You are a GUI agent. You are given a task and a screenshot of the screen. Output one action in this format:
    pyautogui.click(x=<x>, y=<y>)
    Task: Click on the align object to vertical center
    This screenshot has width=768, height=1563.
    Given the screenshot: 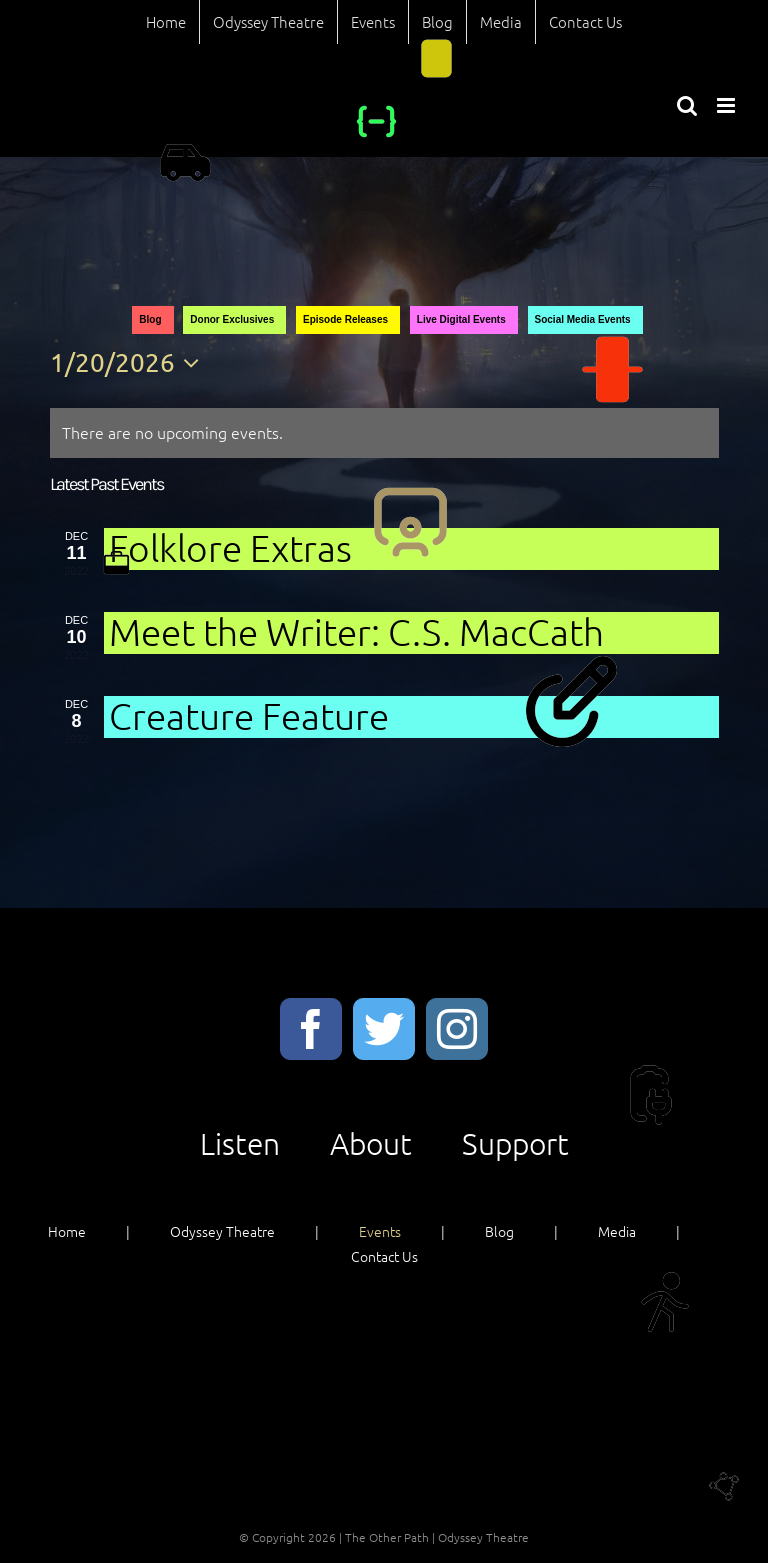 What is the action you would take?
    pyautogui.click(x=612, y=369)
    